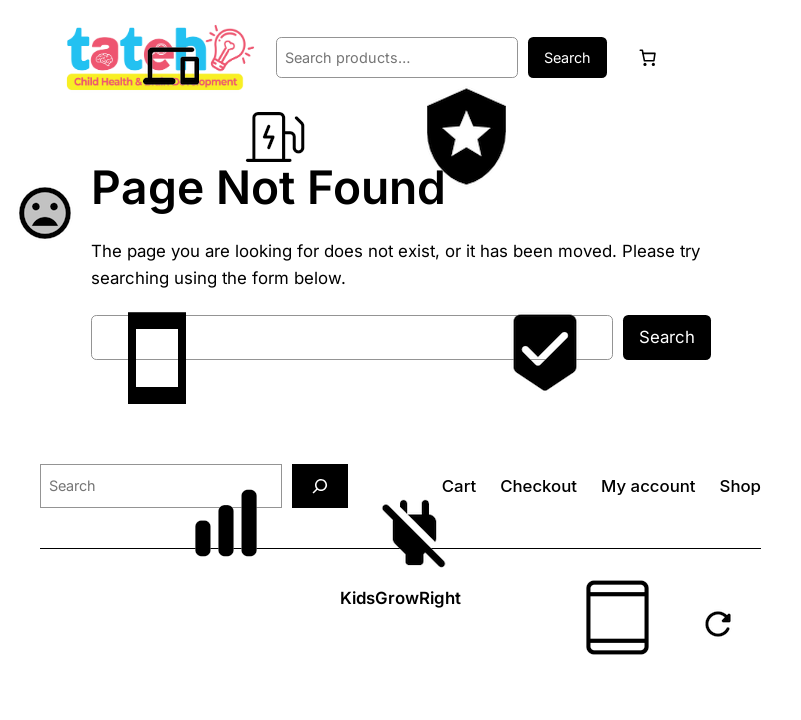 Image resolution: width=801 pixels, height=720 pixels. Describe the element at coordinates (617, 617) in the screenshot. I see `switch to tablet view or layout` at that location.